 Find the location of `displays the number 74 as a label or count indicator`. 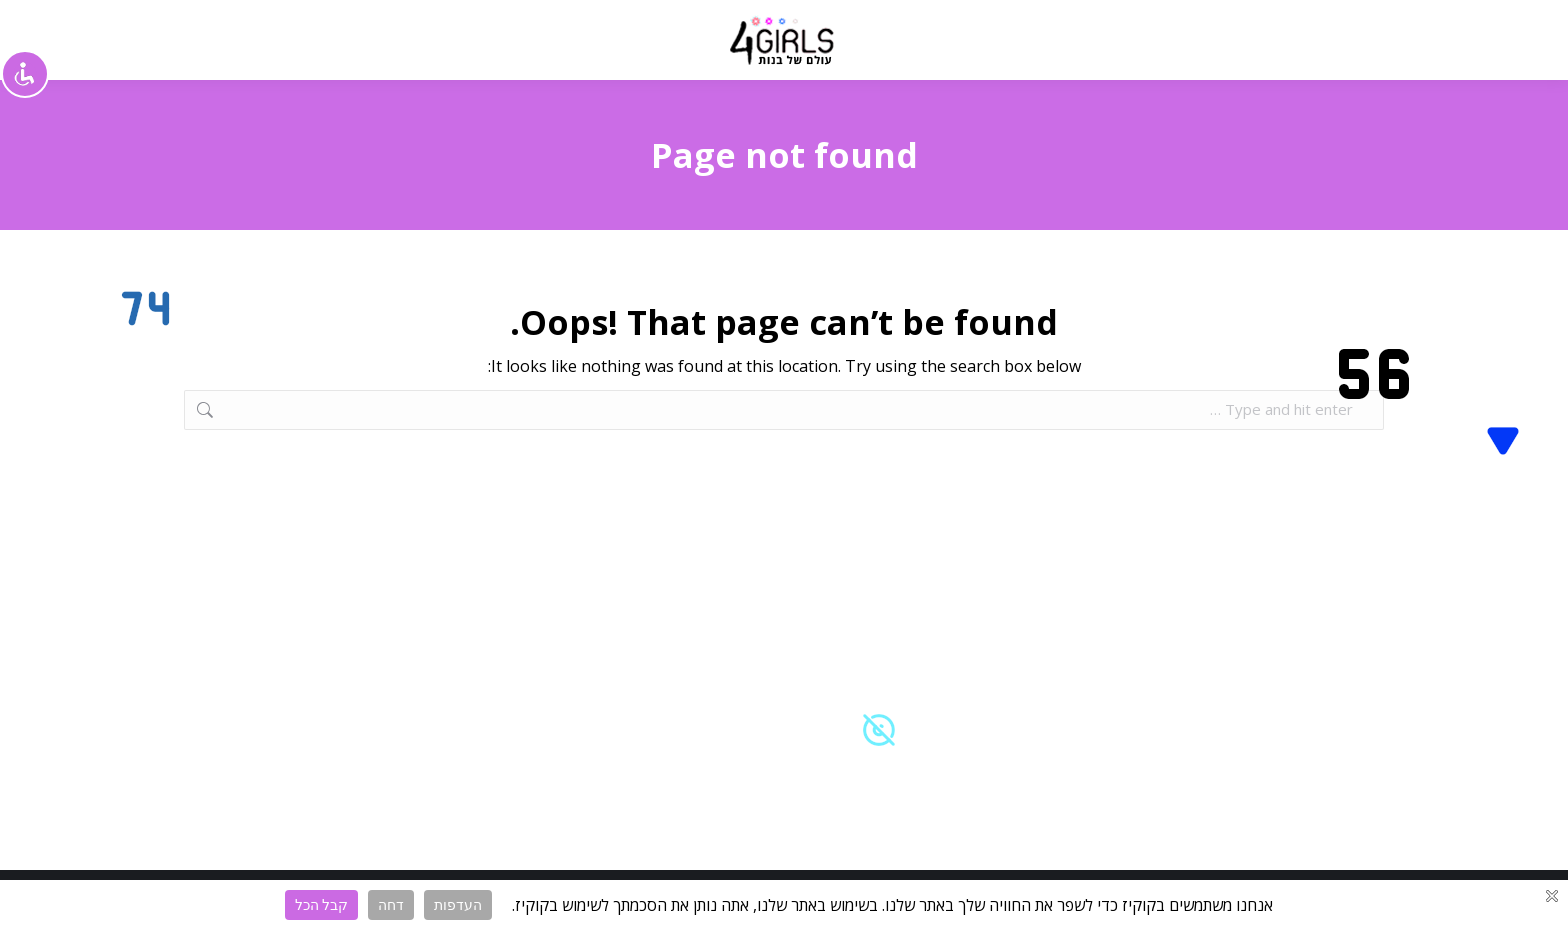

displays the number 74 as a label or count indicator is located at coordinates (145, 308).